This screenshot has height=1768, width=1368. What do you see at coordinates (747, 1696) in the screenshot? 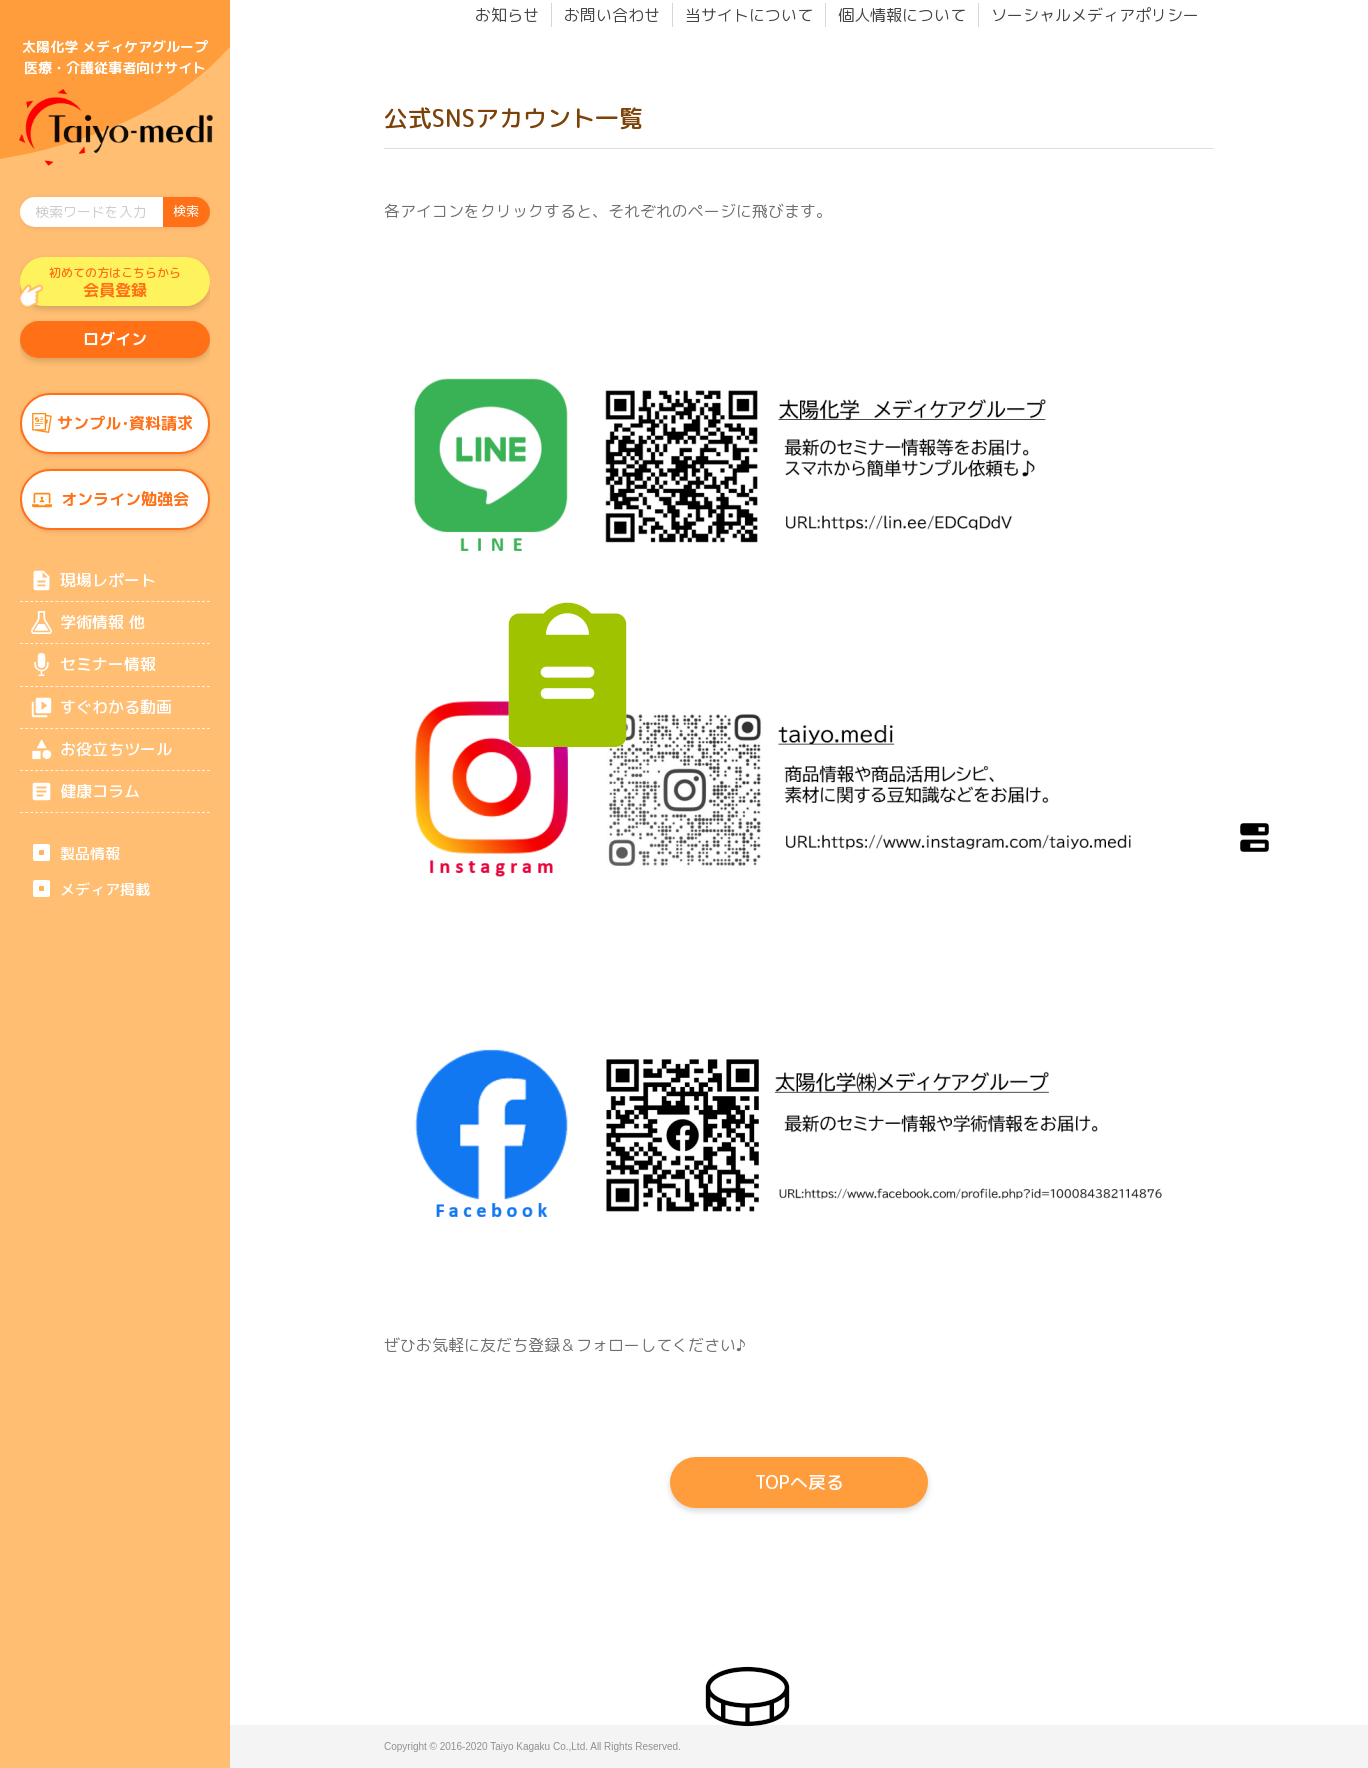
I see `view your coin balance or currency` at bounding box center [747, 1696].